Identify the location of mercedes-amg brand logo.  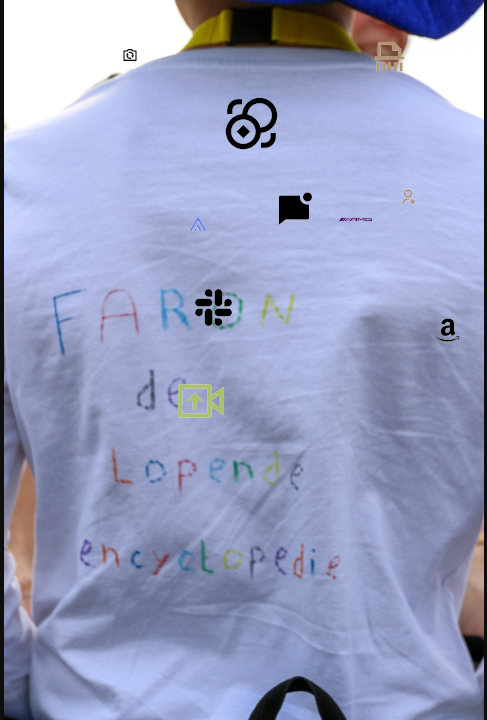
(355, 219).